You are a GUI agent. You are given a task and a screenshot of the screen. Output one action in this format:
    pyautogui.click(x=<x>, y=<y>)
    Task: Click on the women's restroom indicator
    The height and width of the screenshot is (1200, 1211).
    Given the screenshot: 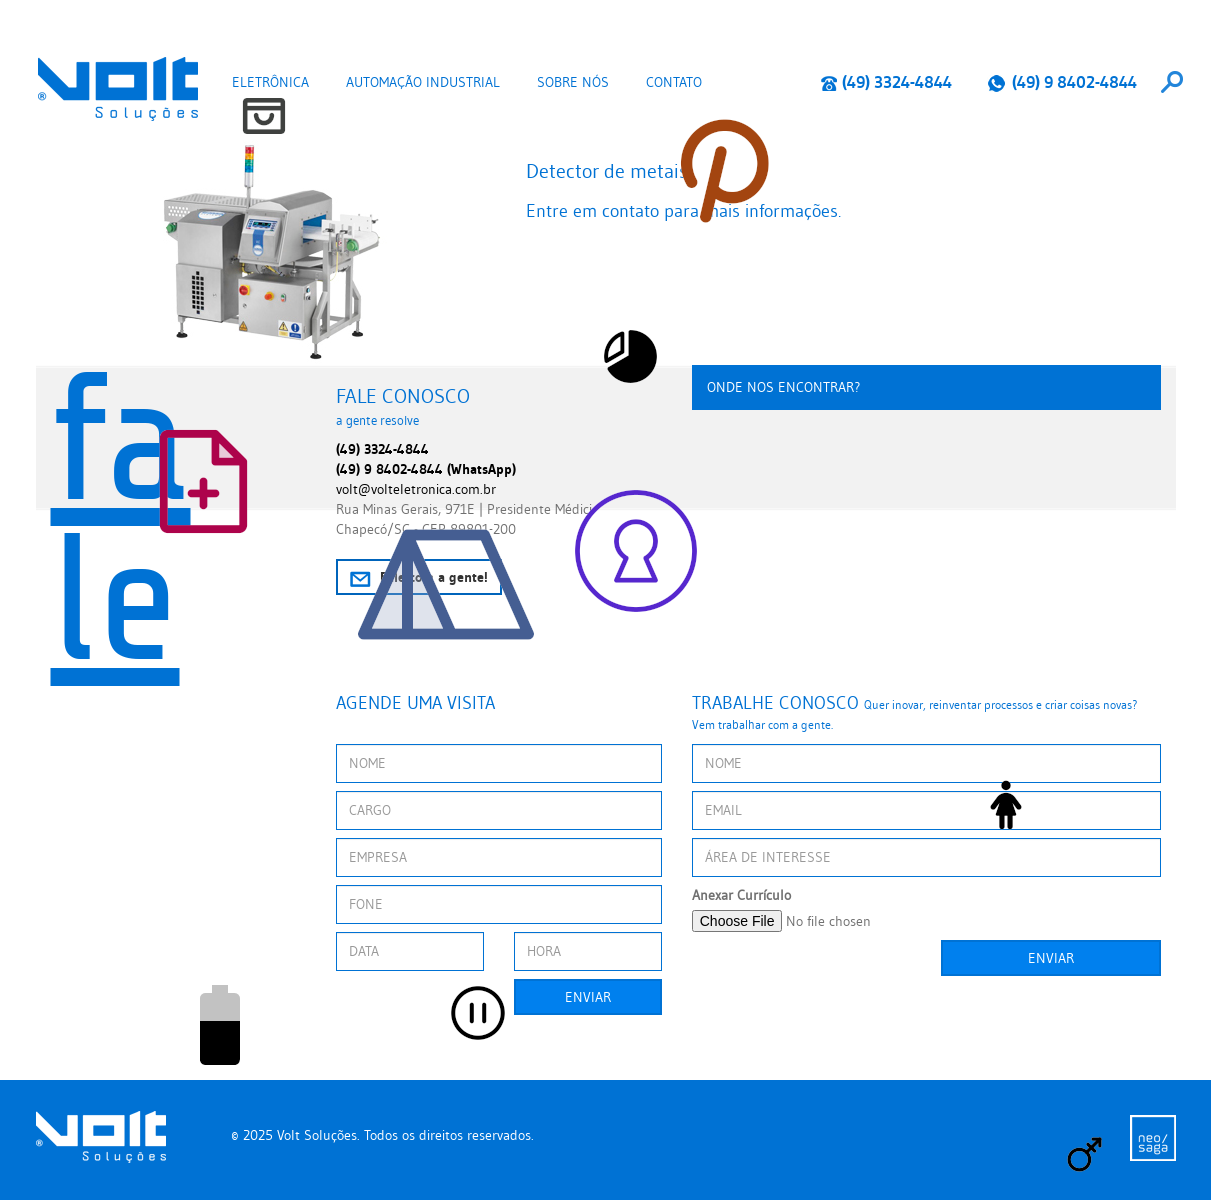 What is the action you would take?
    pyautogui.click(x=1006, y=805)
    